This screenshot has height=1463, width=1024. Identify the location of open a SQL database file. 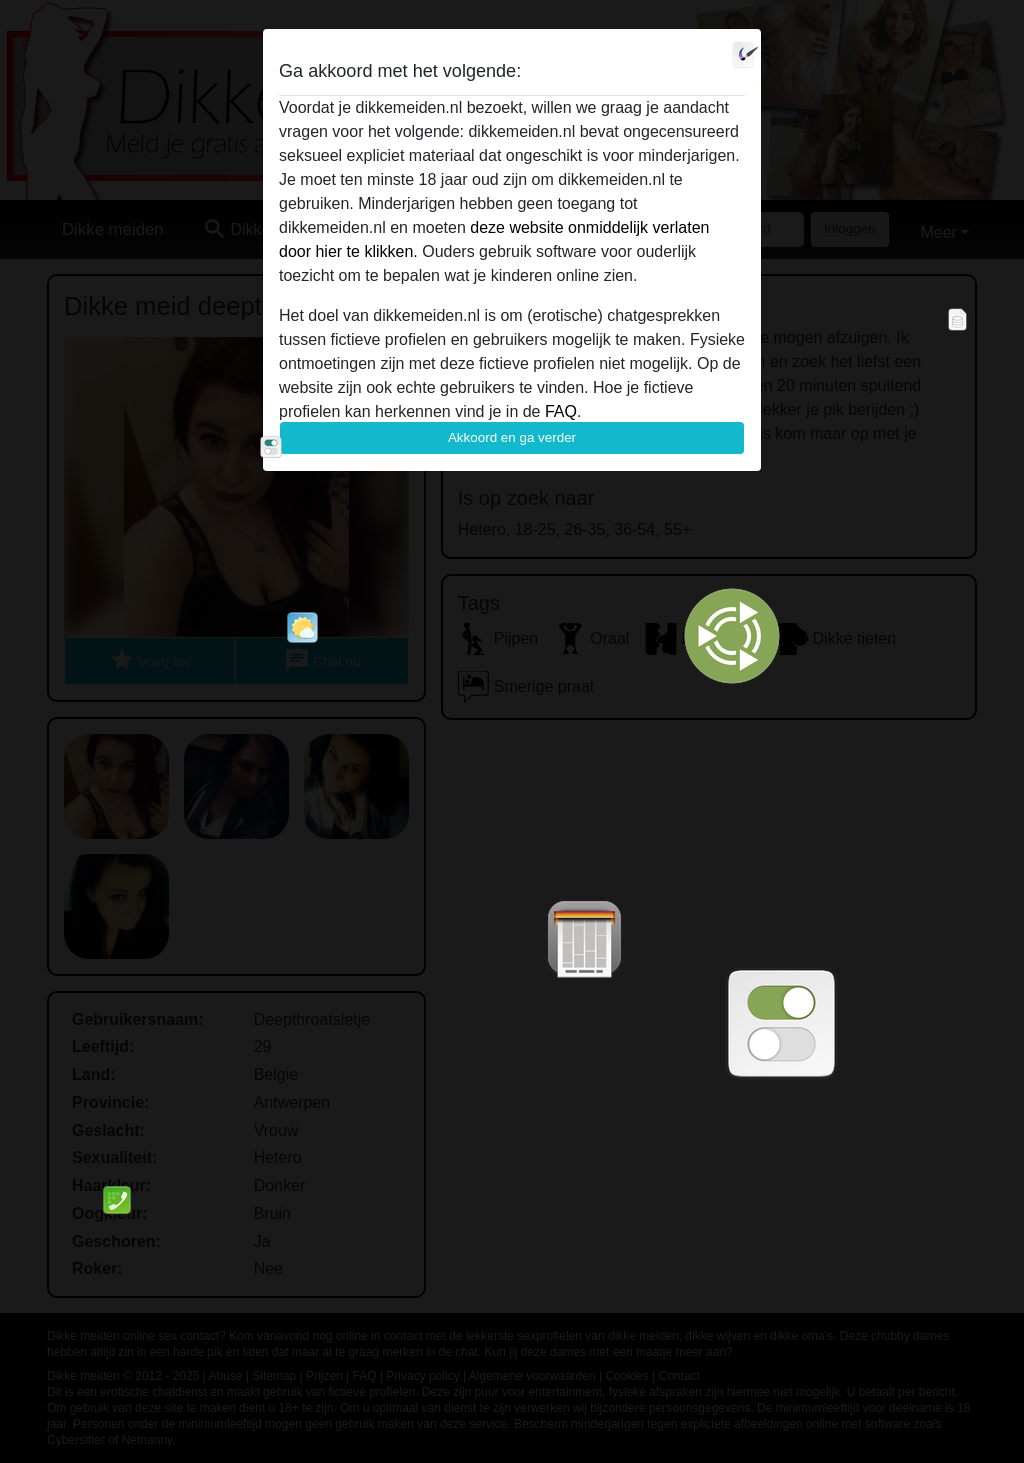
(957, 319).